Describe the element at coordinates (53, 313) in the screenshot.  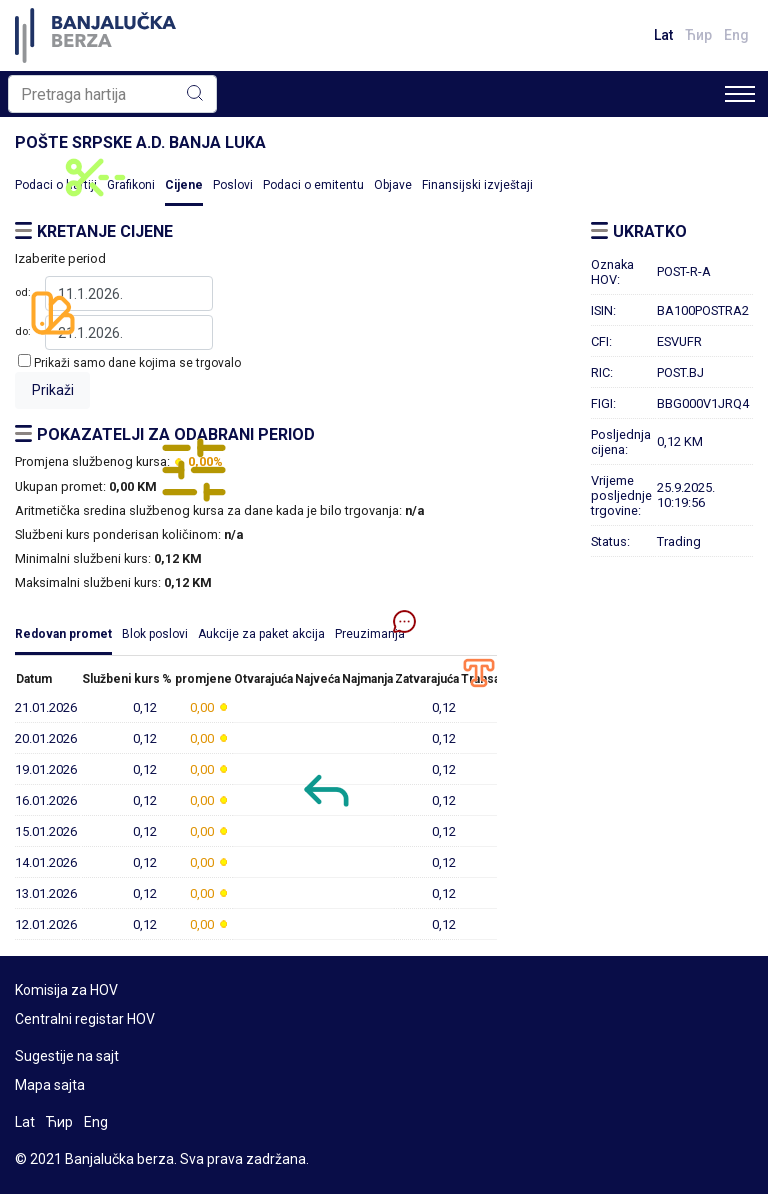
I see `browse color palette or theme options` at that location.